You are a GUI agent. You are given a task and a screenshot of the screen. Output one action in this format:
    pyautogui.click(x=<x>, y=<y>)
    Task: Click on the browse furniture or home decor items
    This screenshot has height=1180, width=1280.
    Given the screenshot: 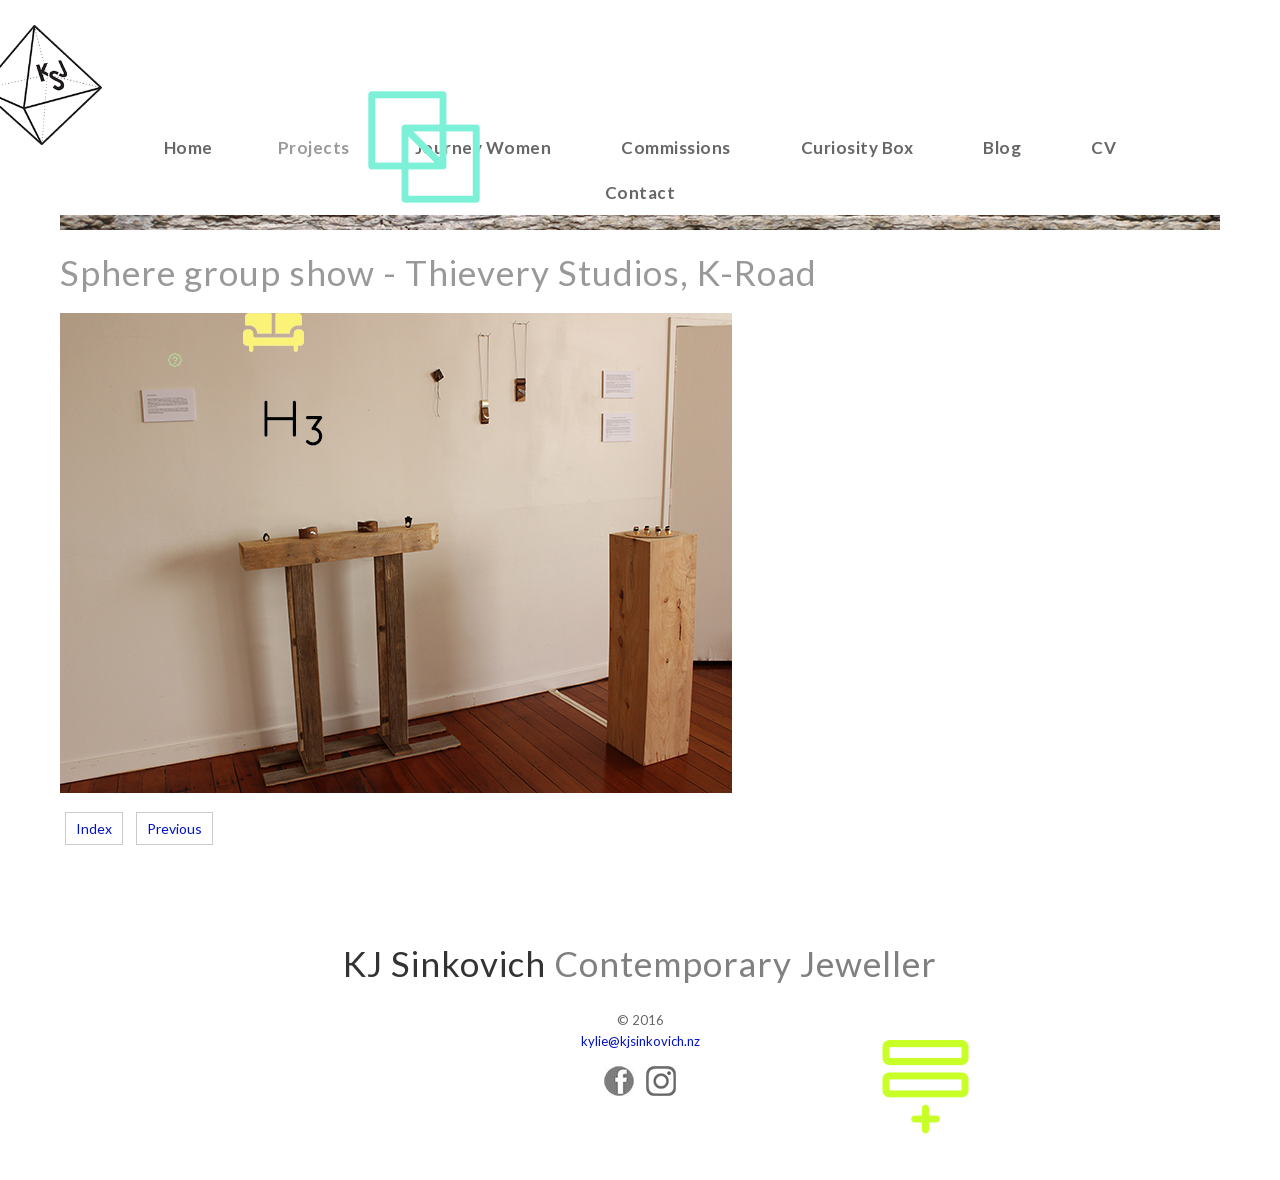 What is the action you would take?
    pyautogui.click(x=273, y=331)
    